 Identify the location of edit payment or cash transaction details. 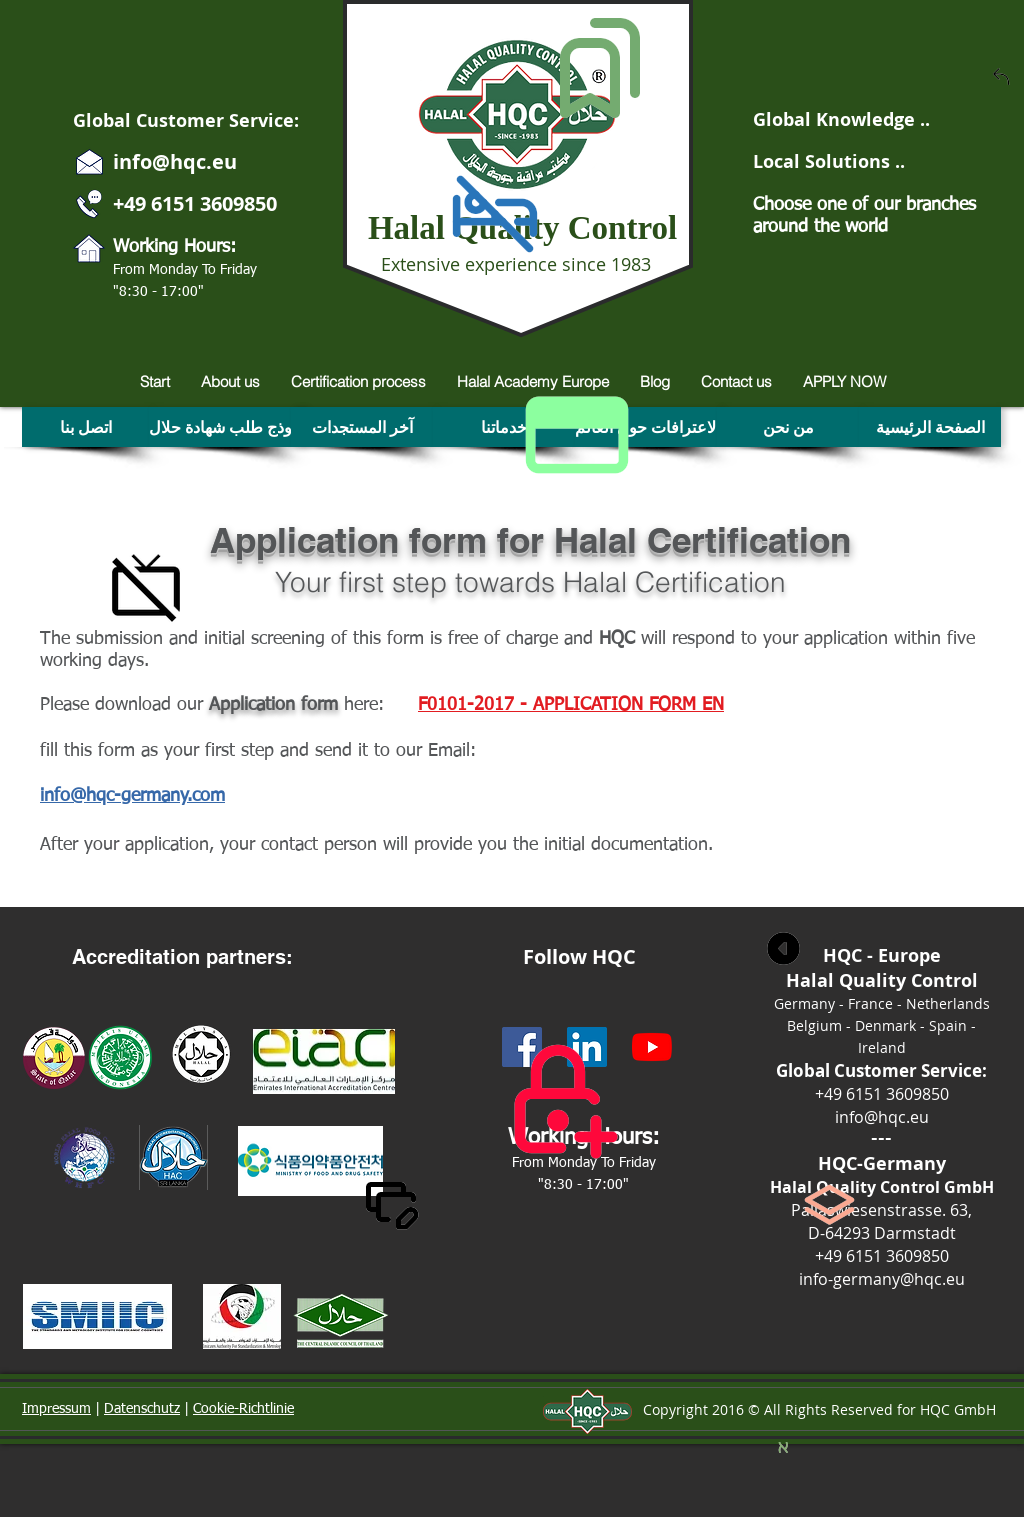
(391, 1202).